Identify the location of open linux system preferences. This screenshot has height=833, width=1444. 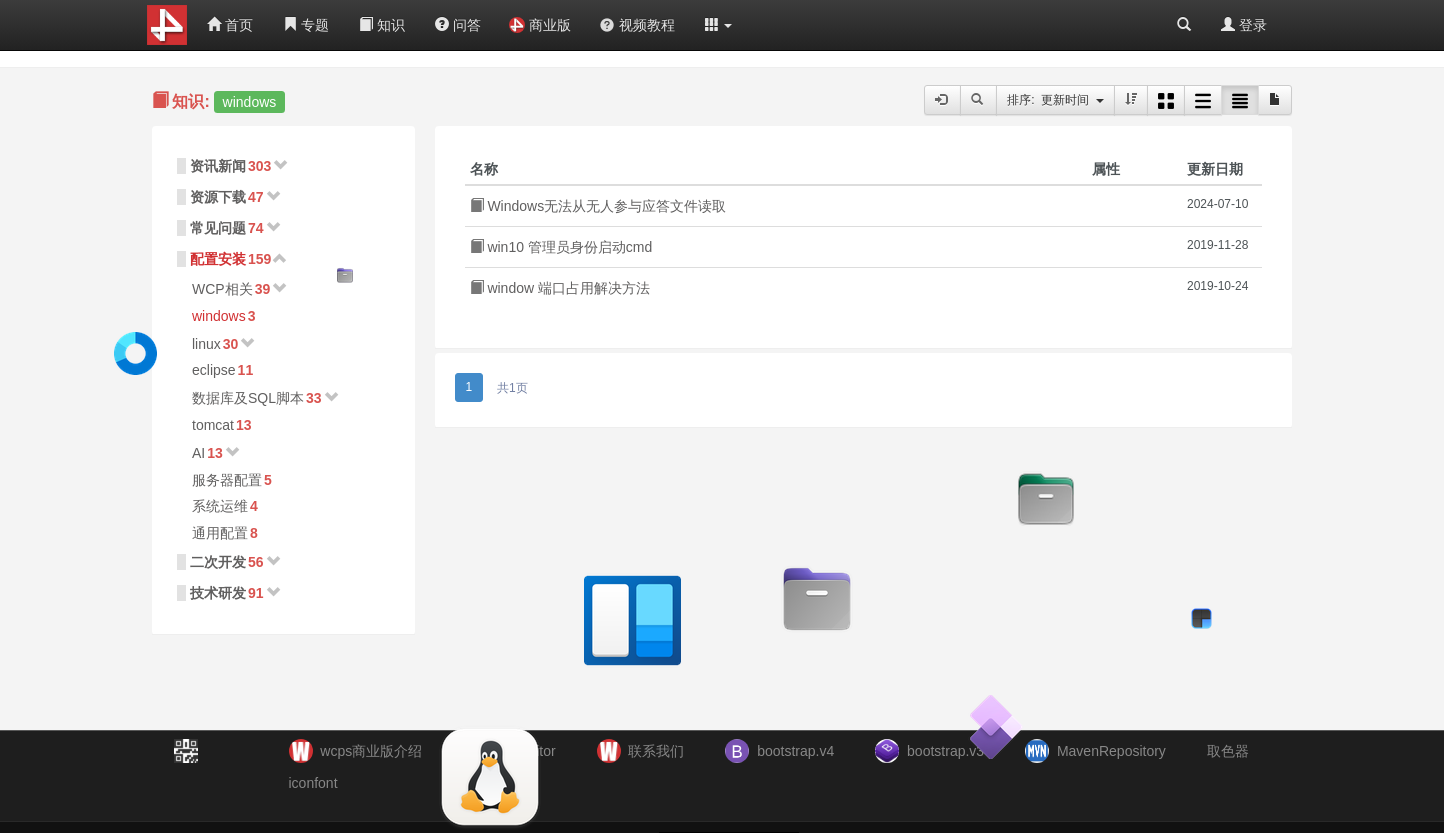
(490, 777).